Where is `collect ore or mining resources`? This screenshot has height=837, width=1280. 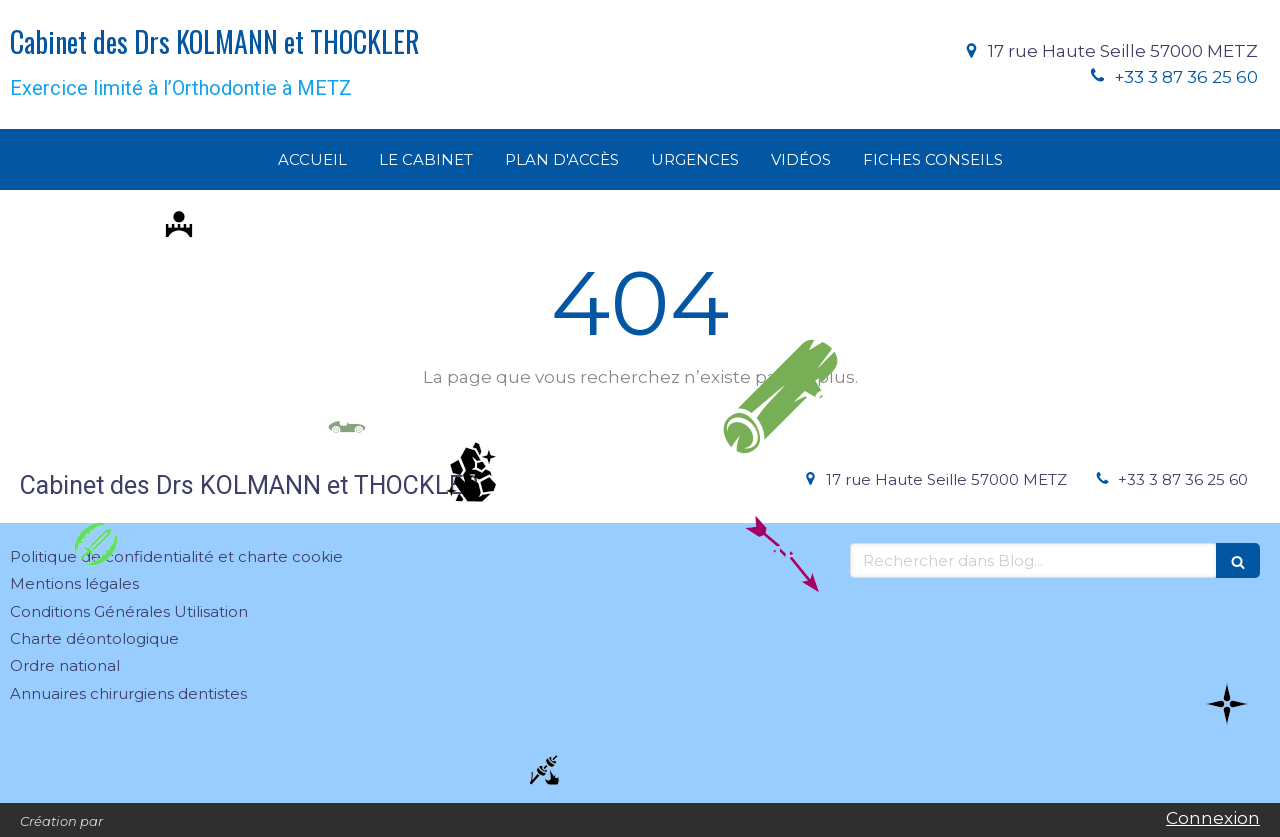 collect ore or mining resources is located at coordinates (471, 472).